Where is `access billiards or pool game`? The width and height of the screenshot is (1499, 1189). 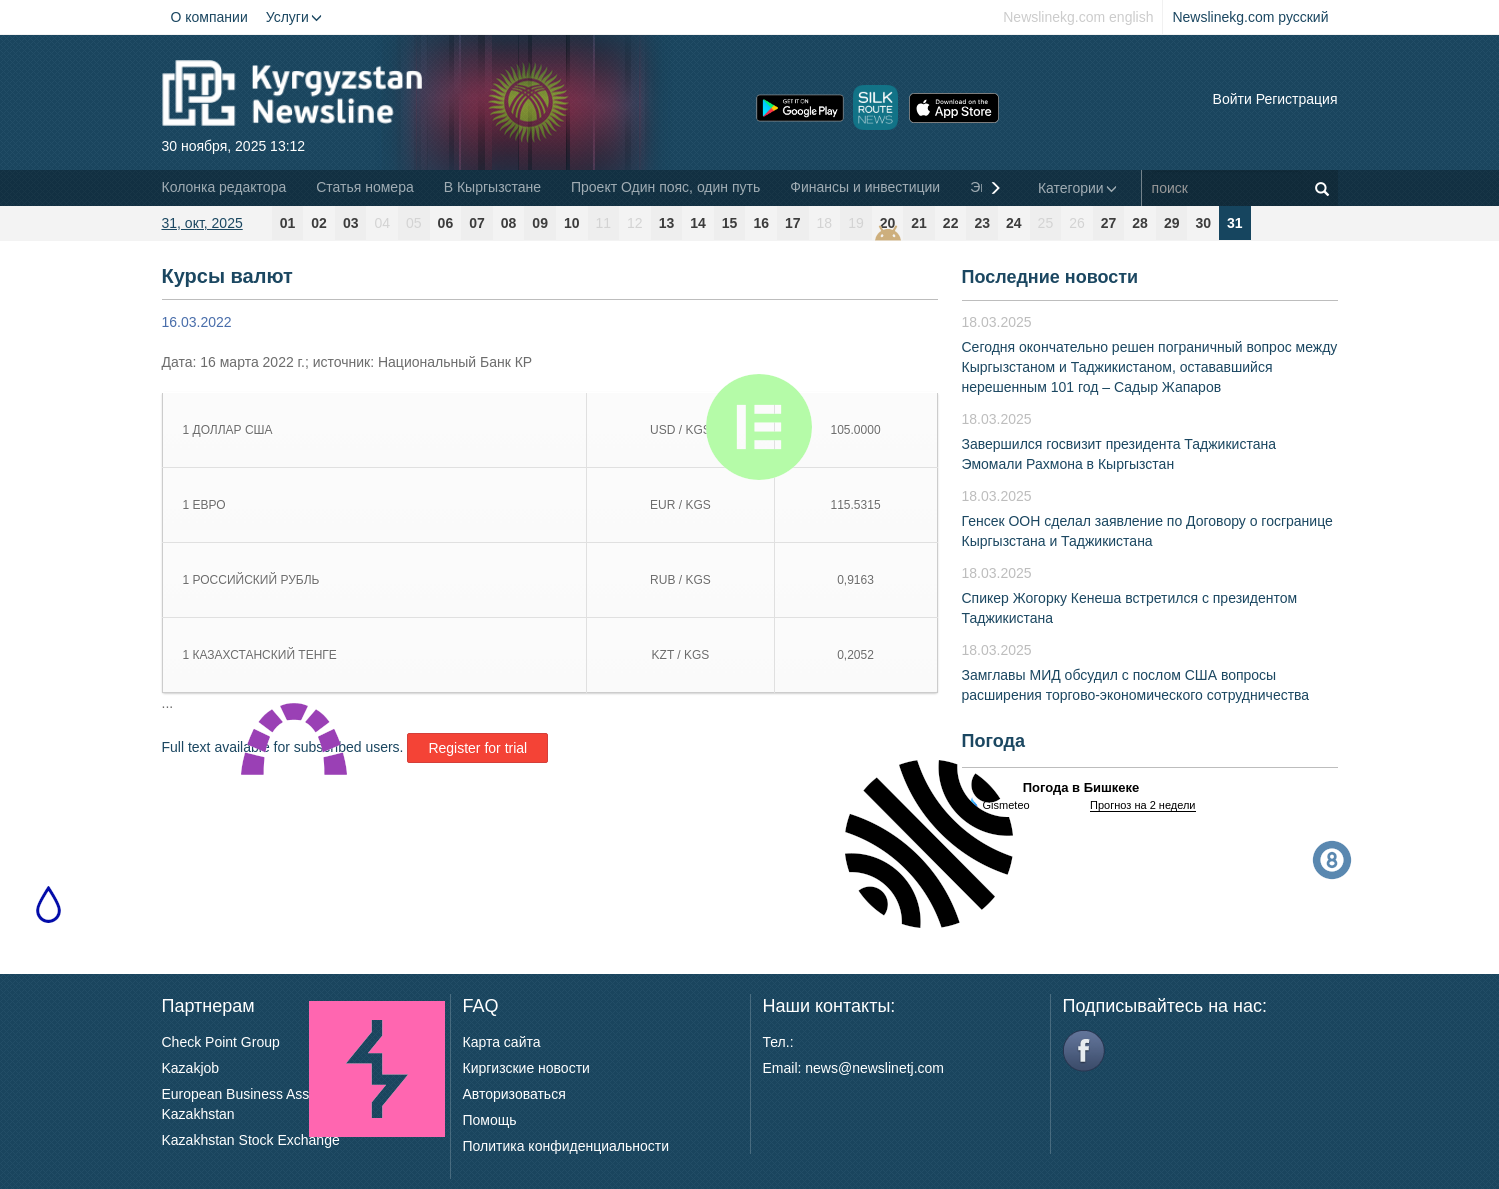
access billiards or pool game is located at coordinates (1332, 860).